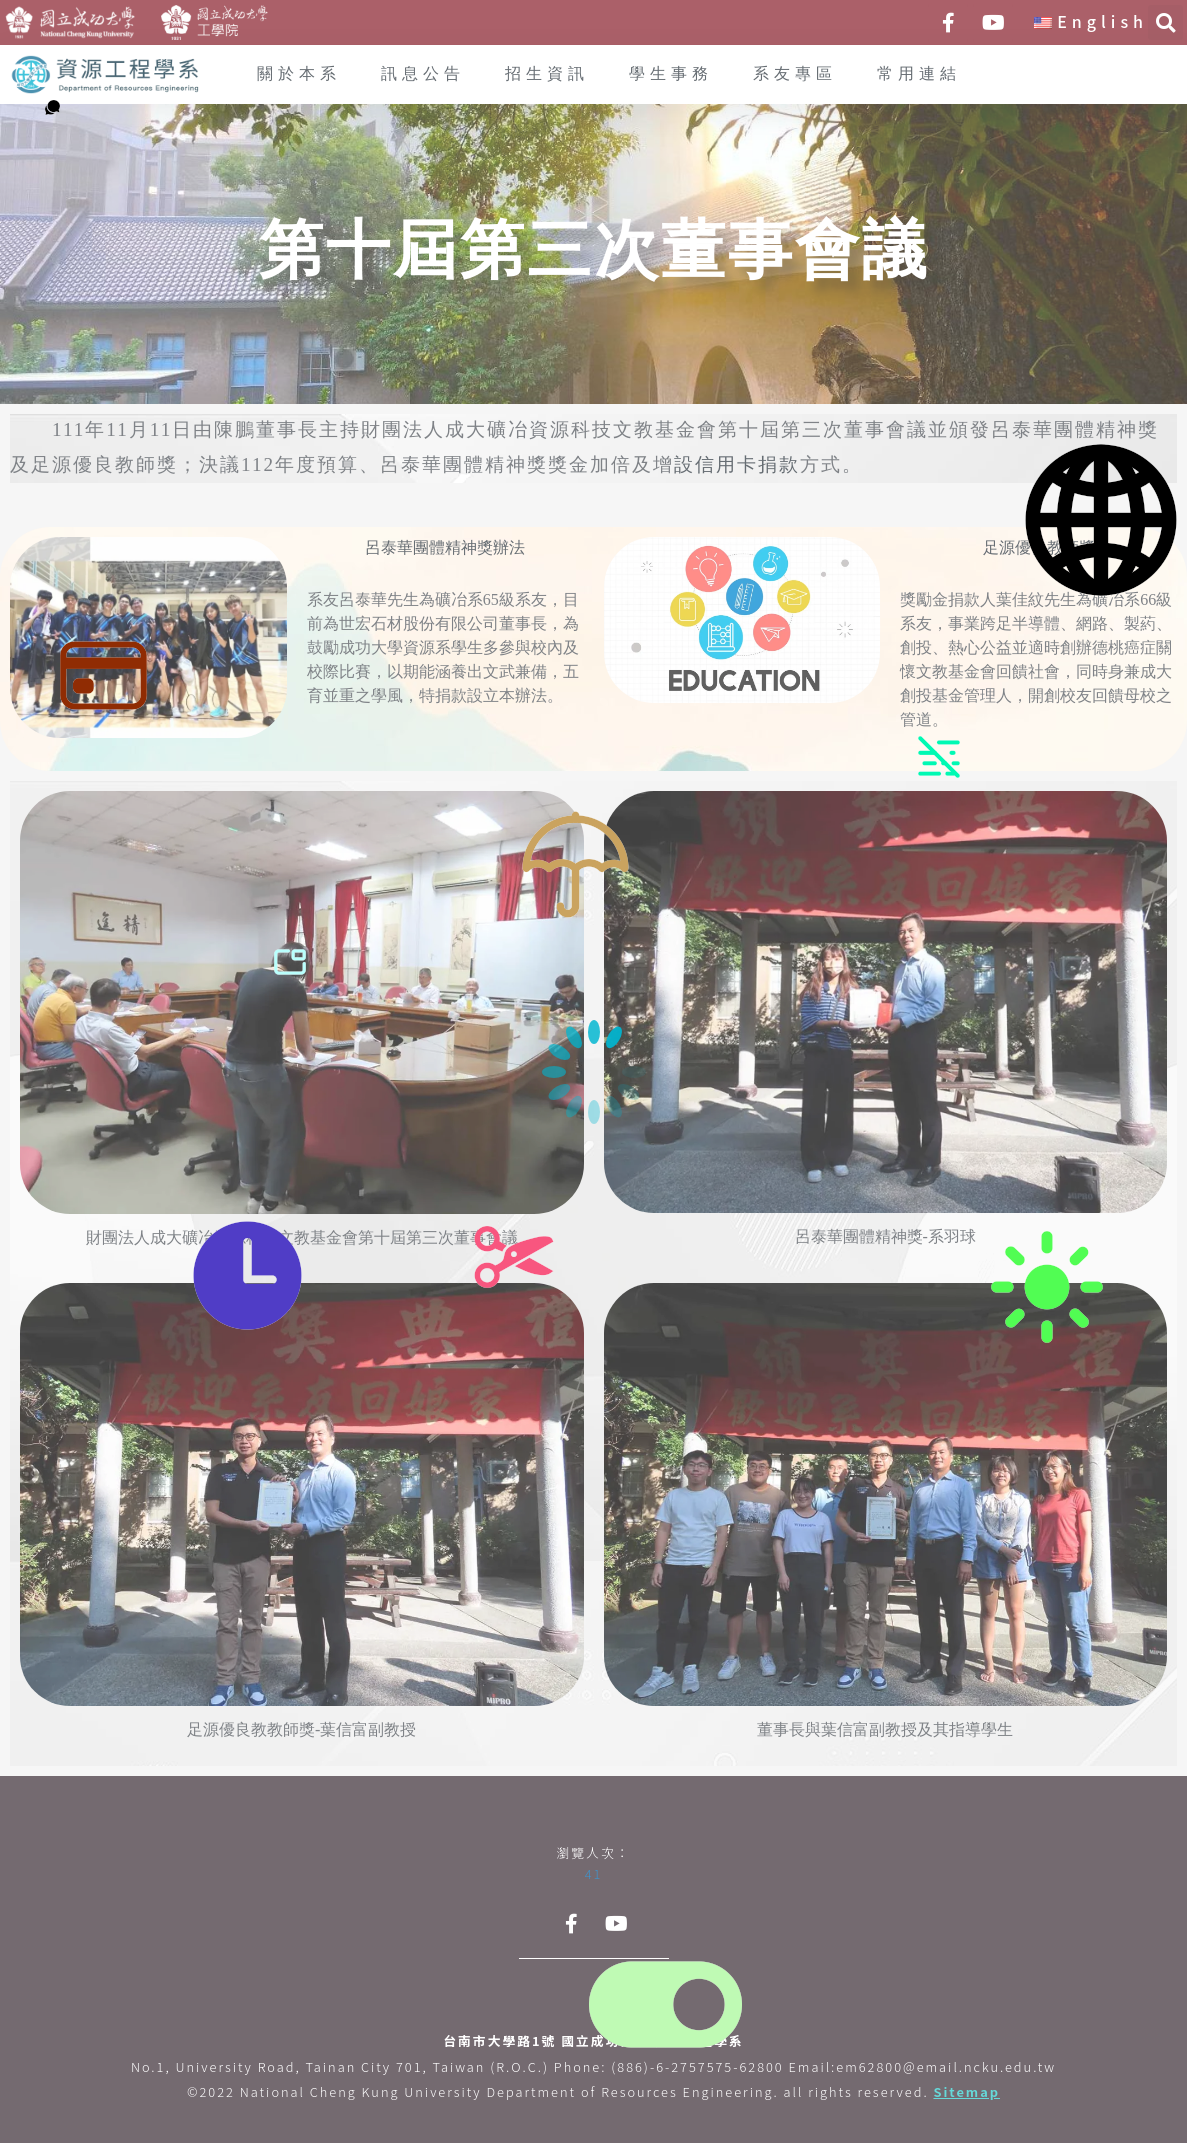 This screenshot has height=2143, width=1187. What do you see at coordinates (1047, 1287) in the screenshot?
I see `switch to light mode` at bounding box center [1047, 1287].